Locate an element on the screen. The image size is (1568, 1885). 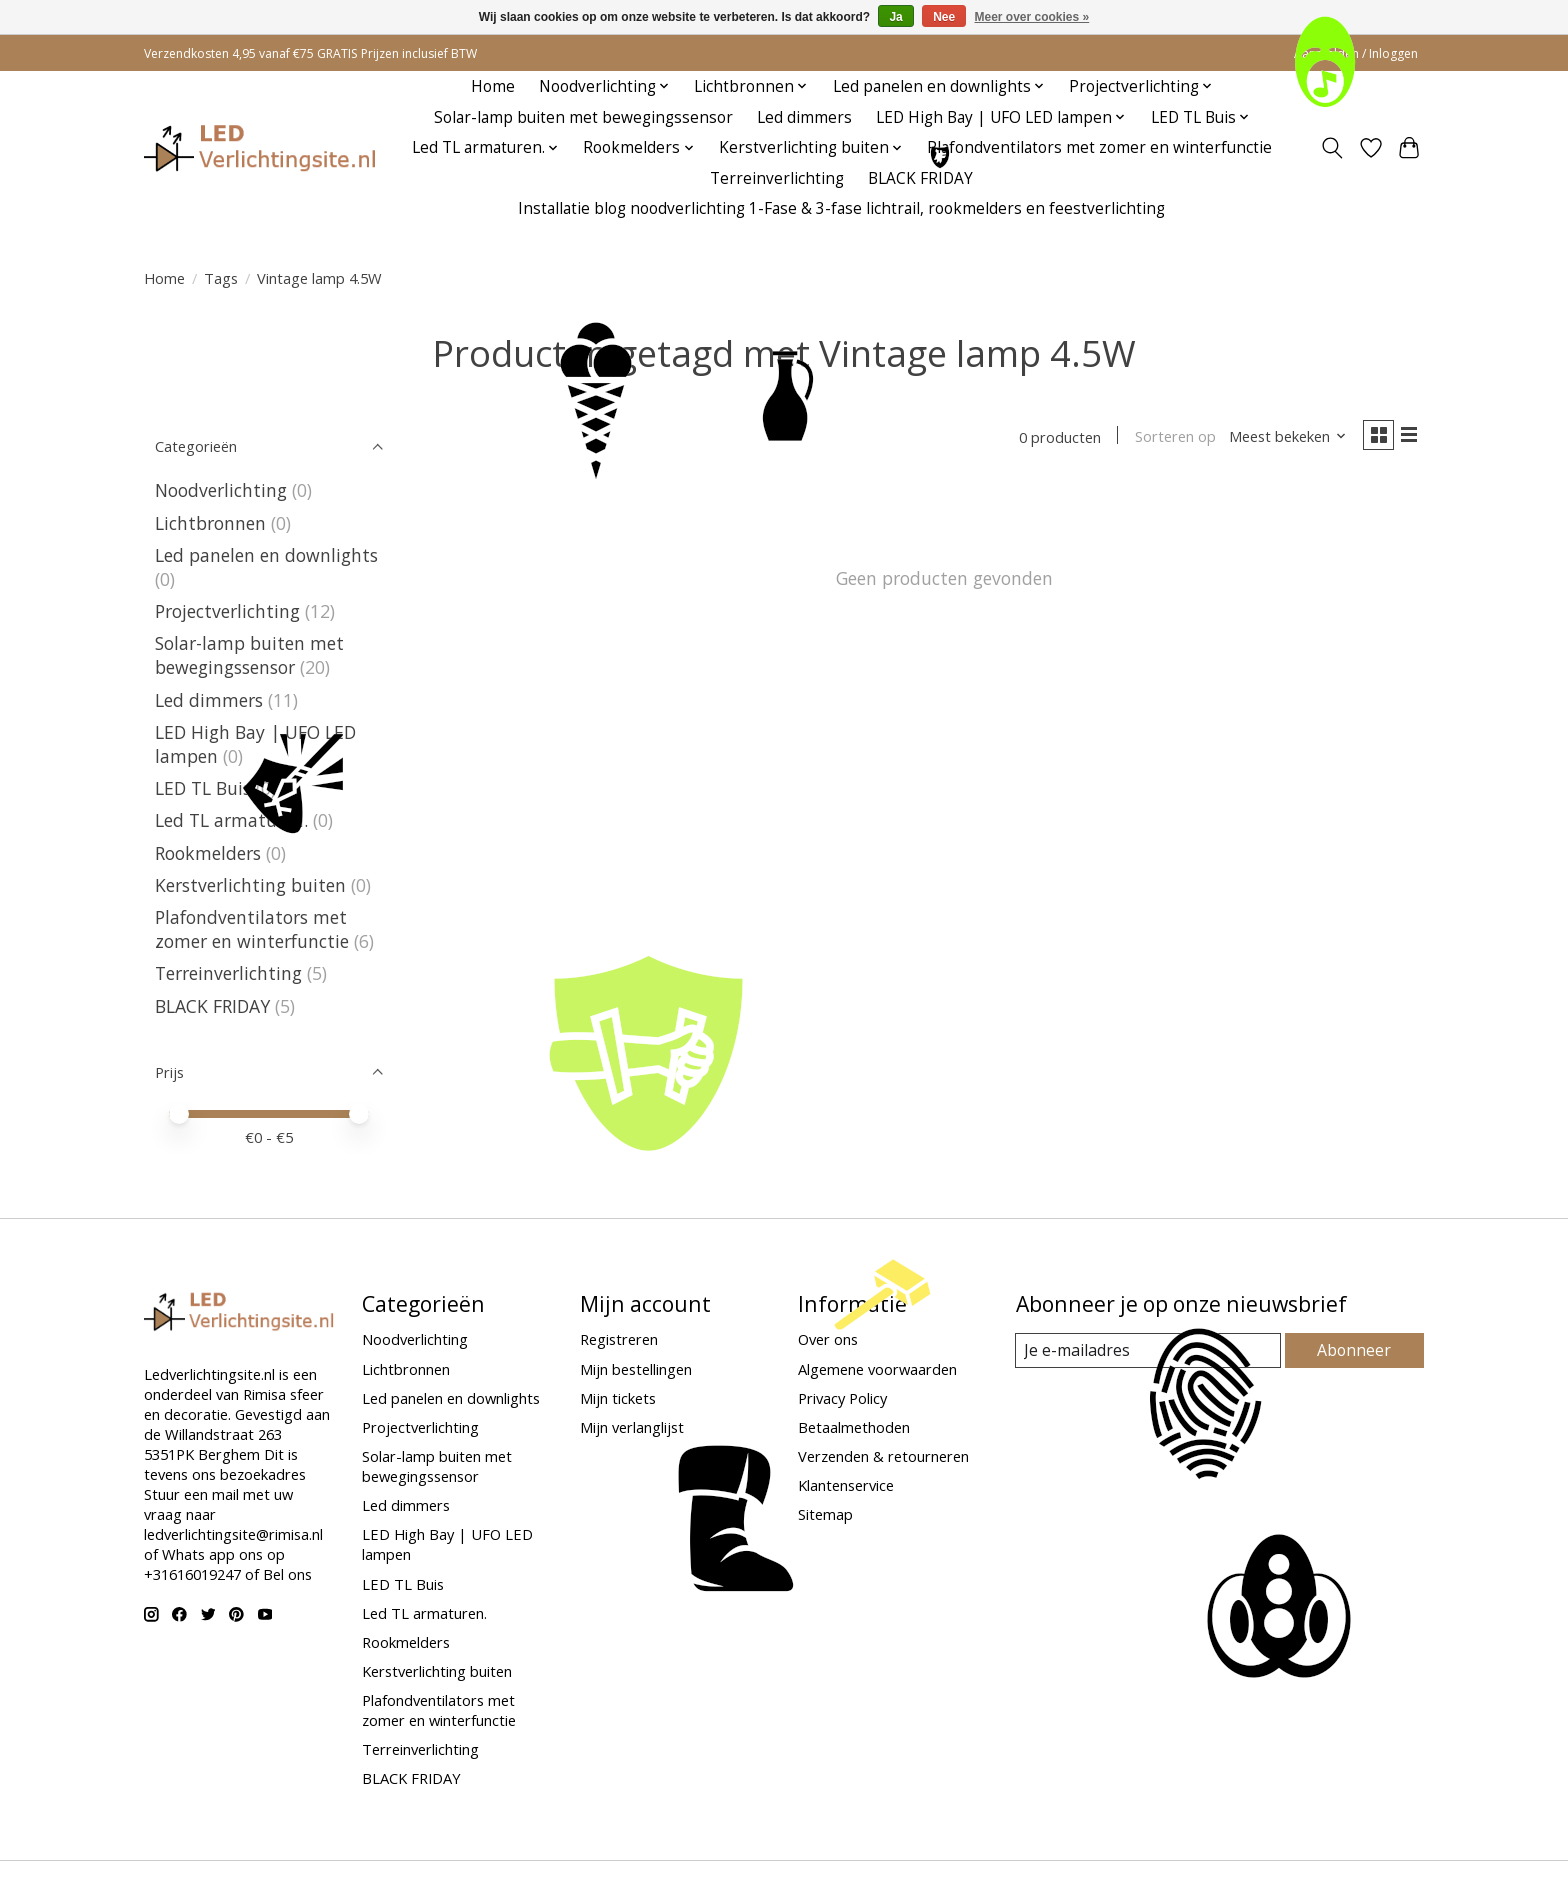
equip footwear to your character is located at coordinates (726, 1518).